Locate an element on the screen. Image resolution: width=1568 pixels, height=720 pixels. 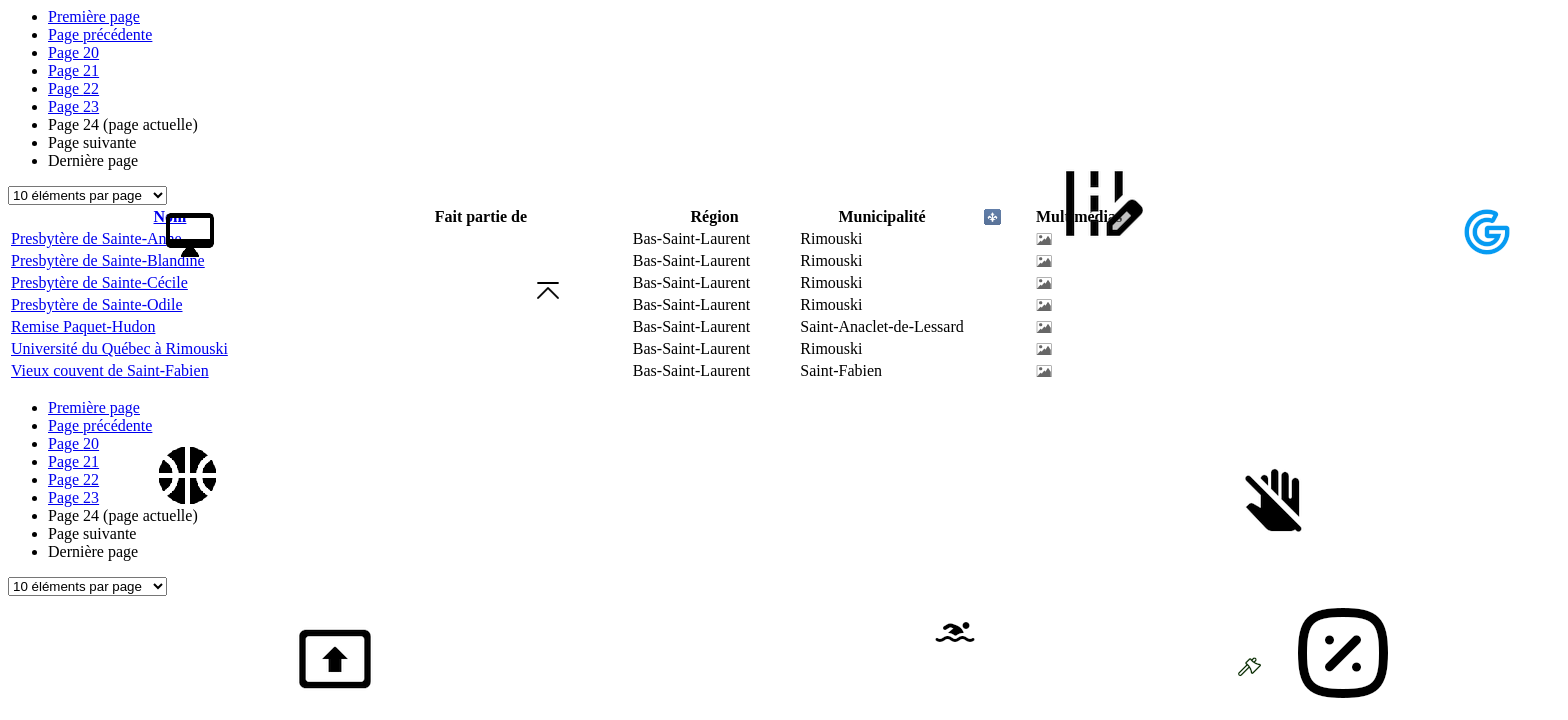
access swimming pool or aquatic facilities is located at coordinates (955, 632).